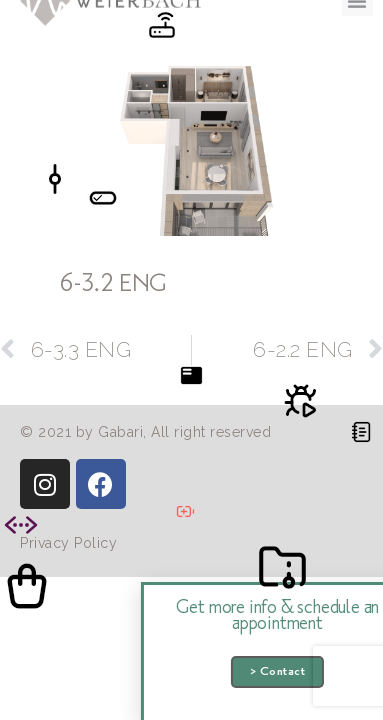  What do you see at coordinates (282, 567) in the screenshot?
I see `access archived files or folders` at bounding box center [282, 567].